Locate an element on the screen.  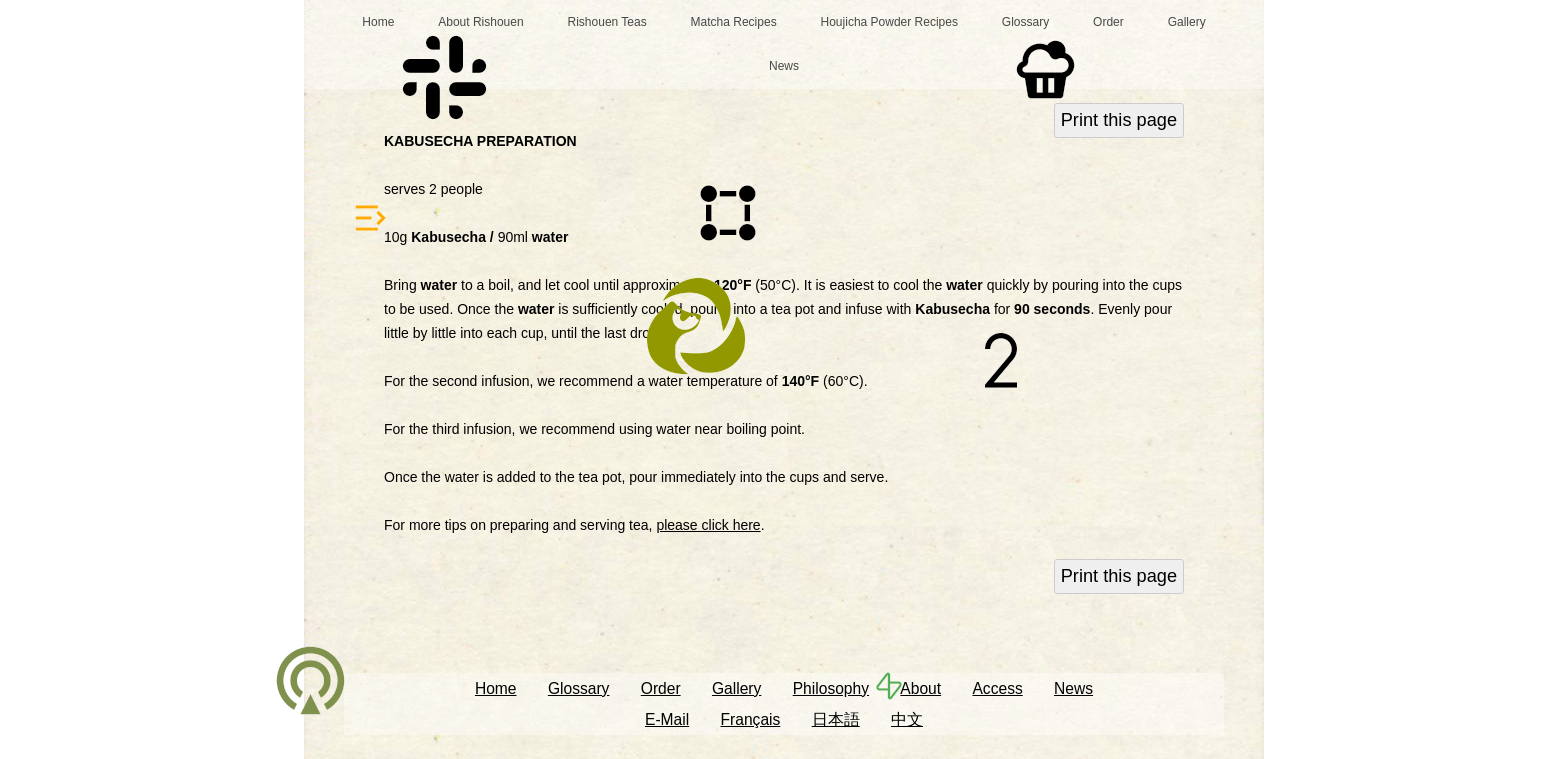
open Slack messaging app is located at coordinates (444, 77).